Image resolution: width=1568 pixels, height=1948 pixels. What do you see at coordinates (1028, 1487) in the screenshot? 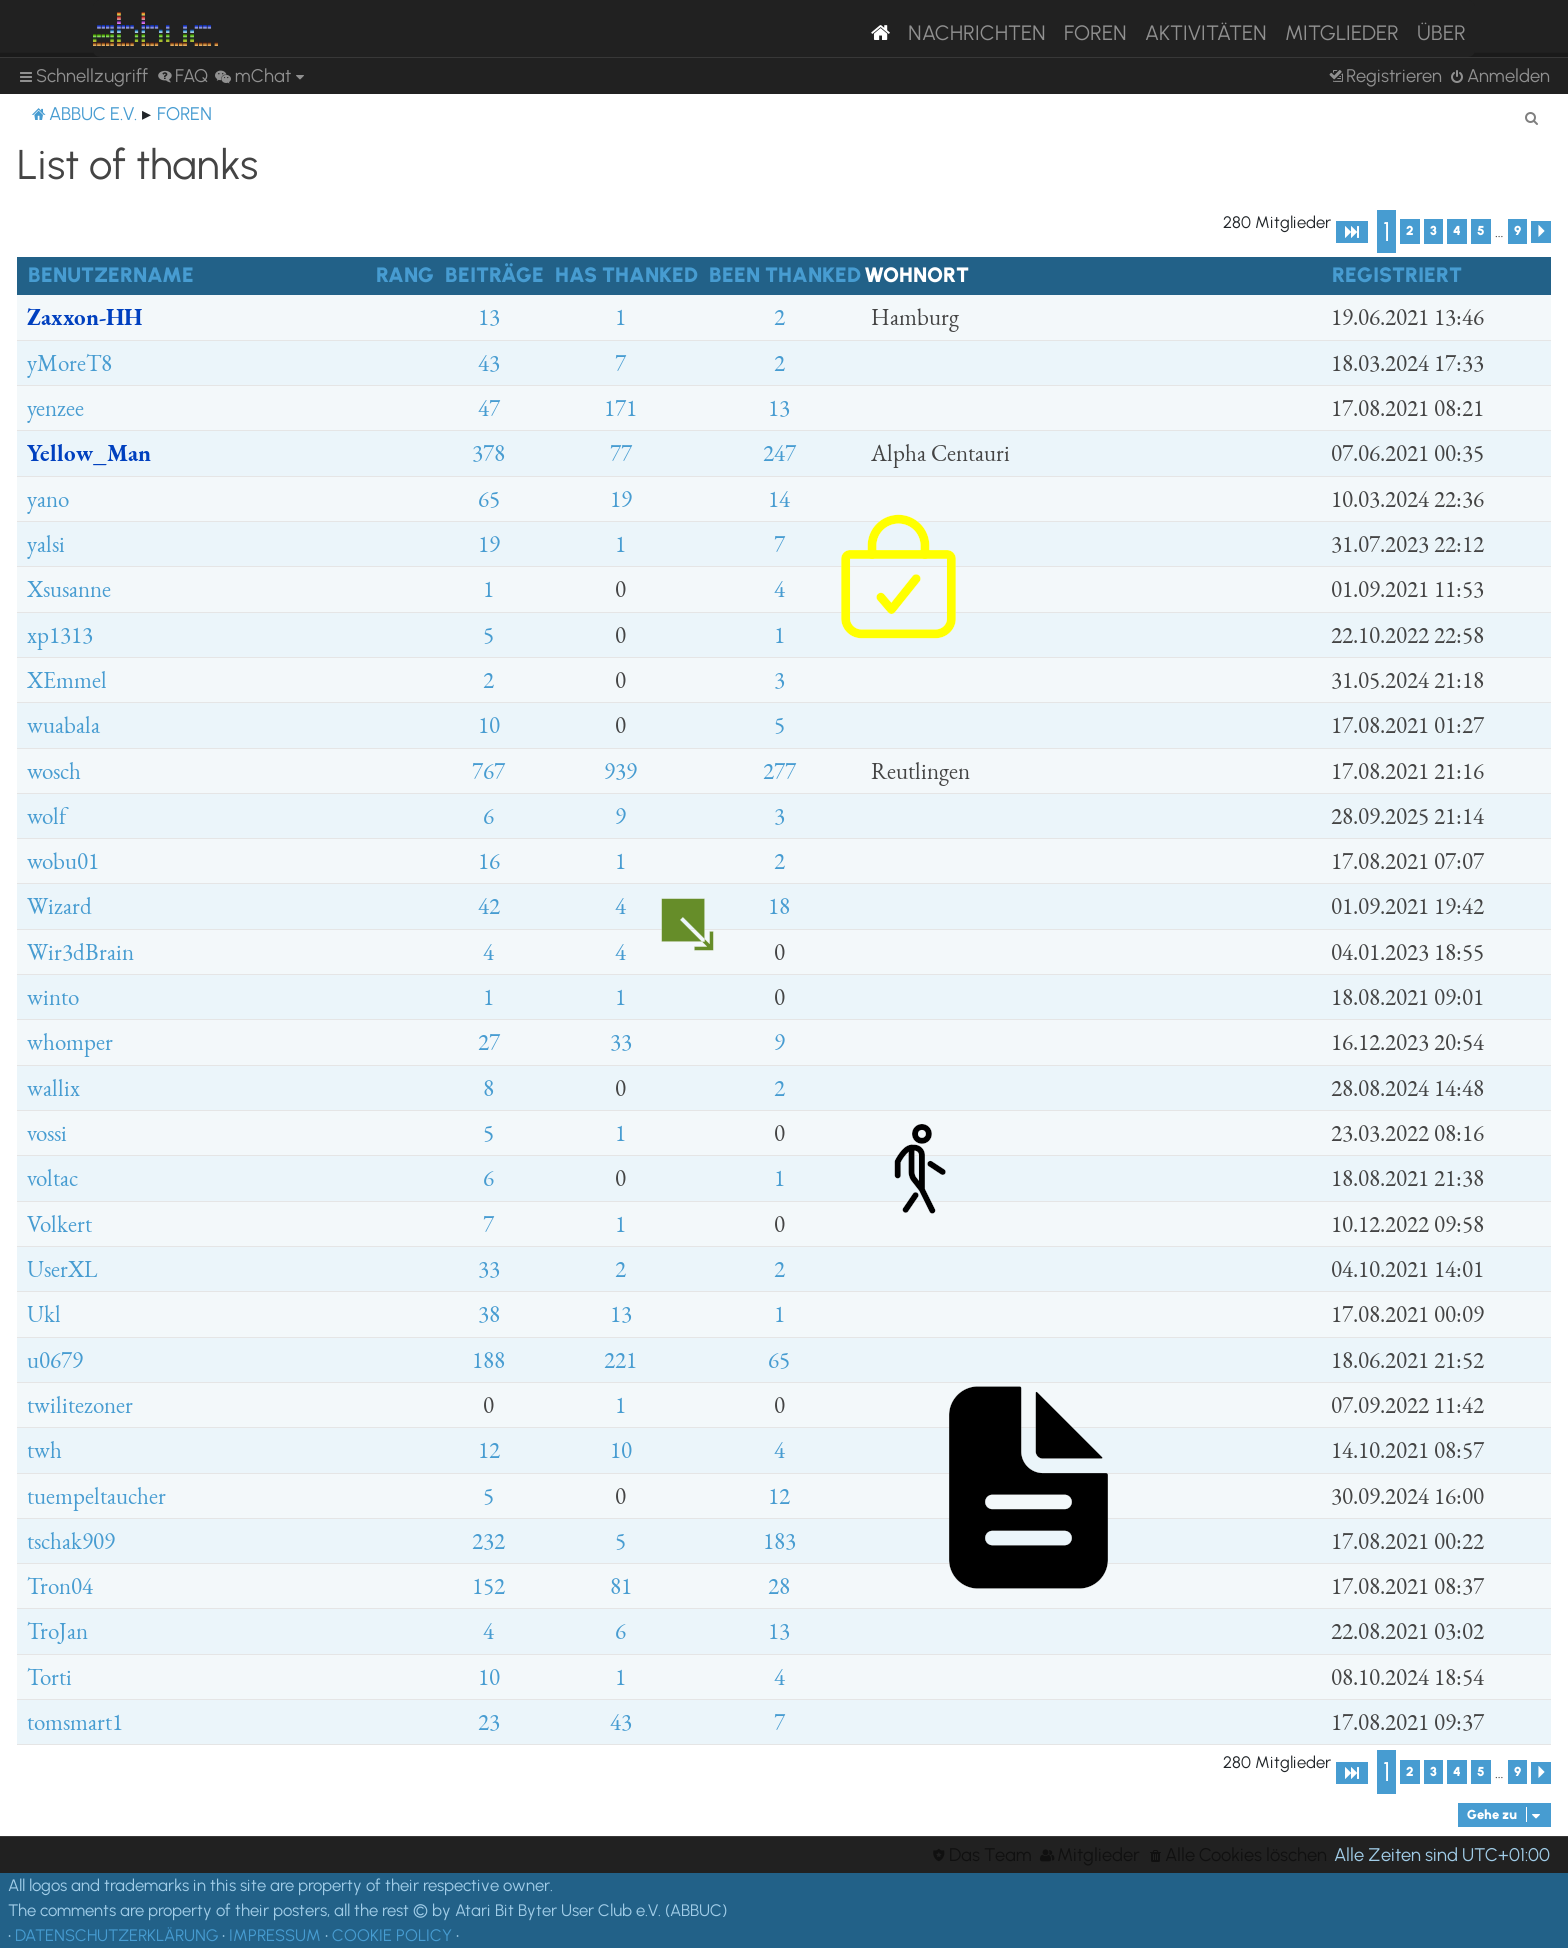
I see `view document details` at bounding box center [1028, 1487].